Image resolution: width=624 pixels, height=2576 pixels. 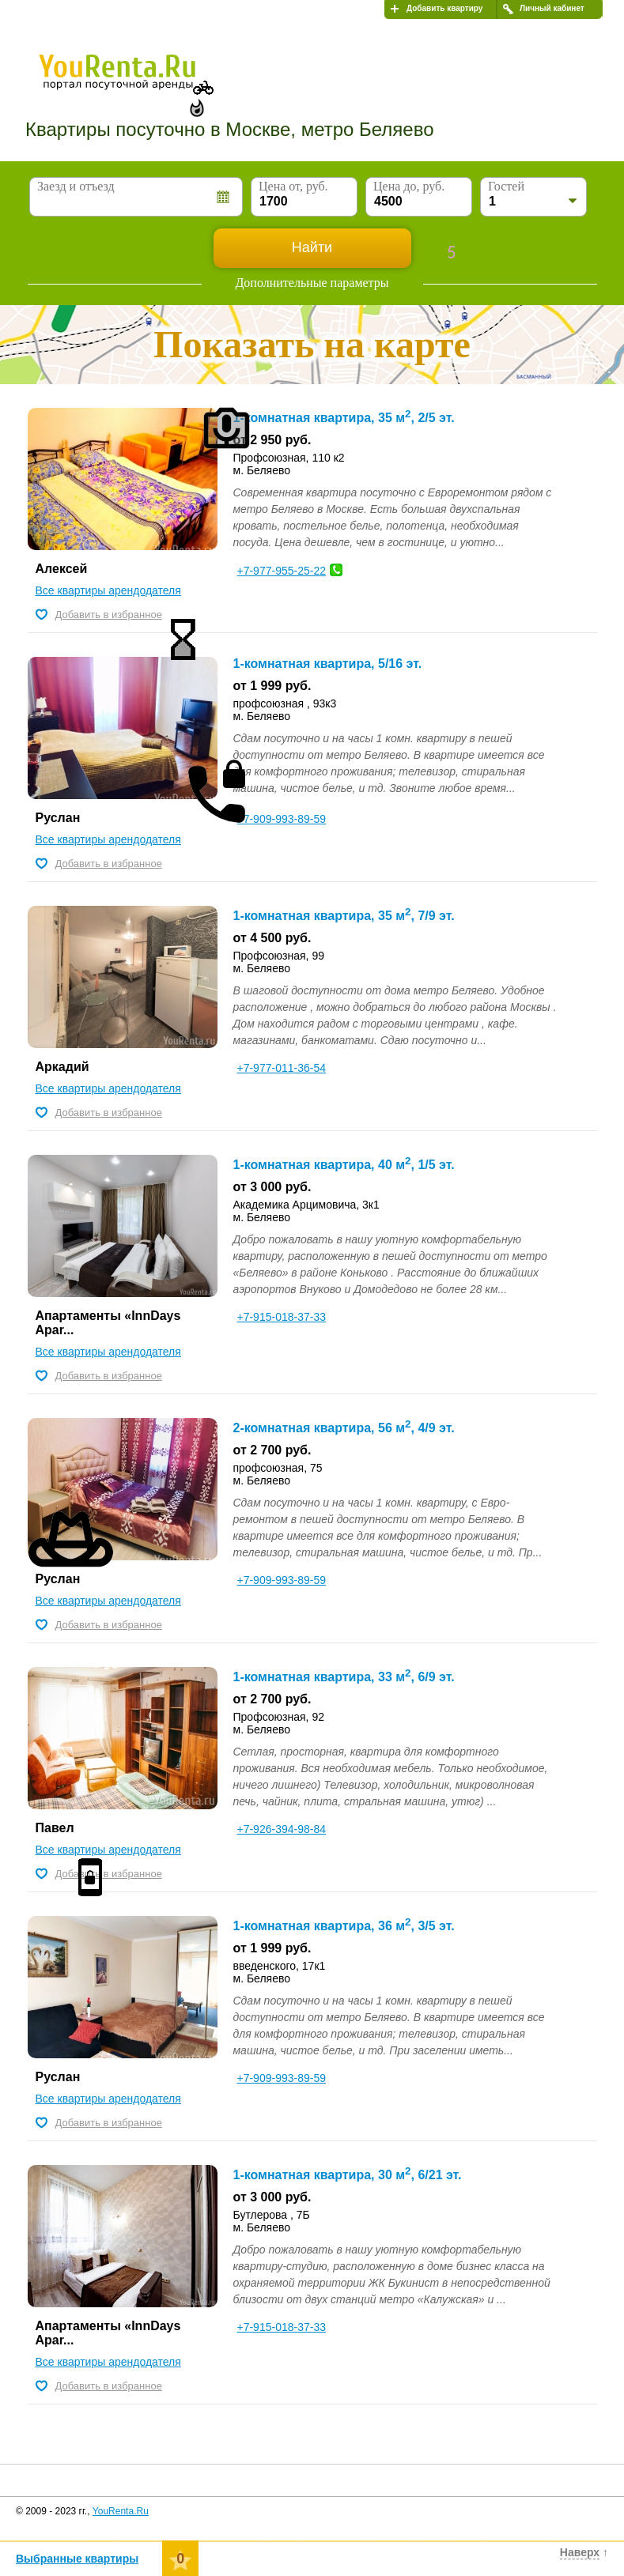 What do you see at coordinates (90, 1877) in the screenshot?
I see `lock screen in portrait orientation` at bounding box center [90, 1877].